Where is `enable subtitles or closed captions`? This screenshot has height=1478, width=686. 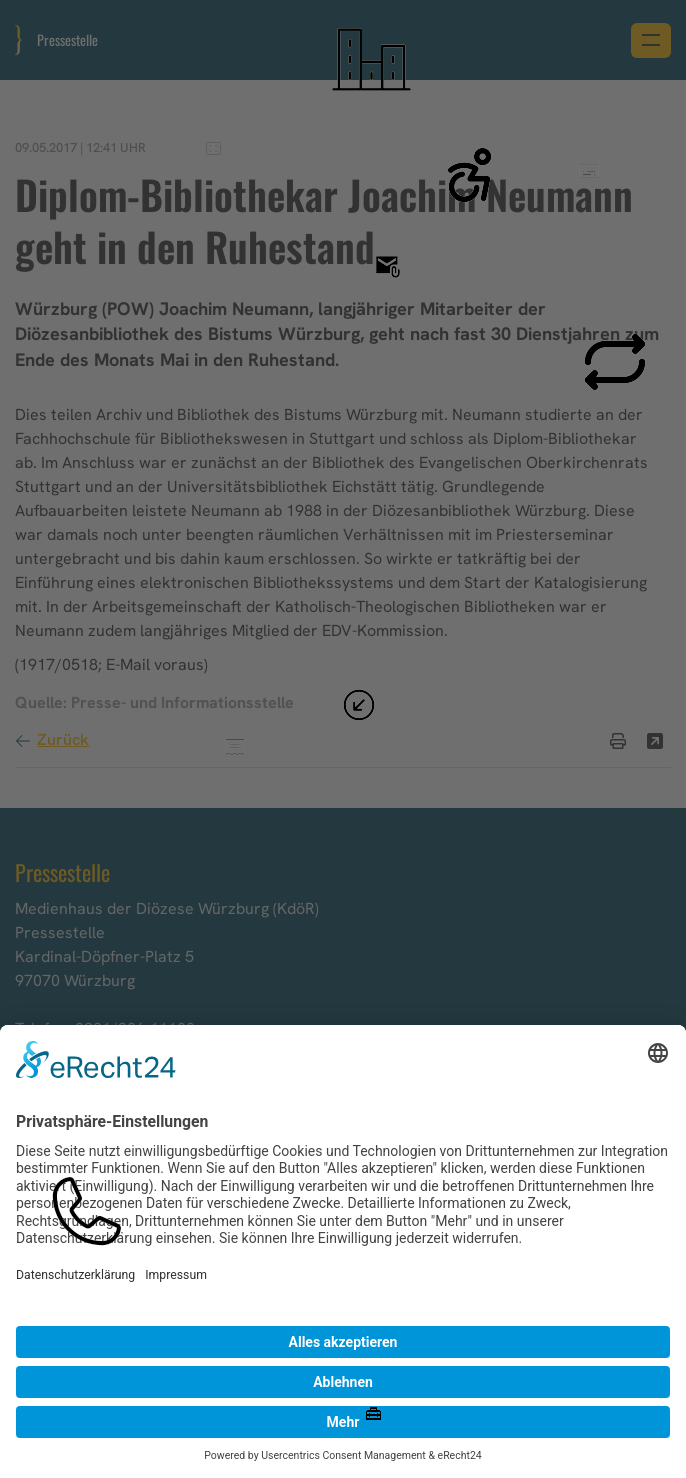
enable subtitles or closed captions is located at coordinates (589, 171).